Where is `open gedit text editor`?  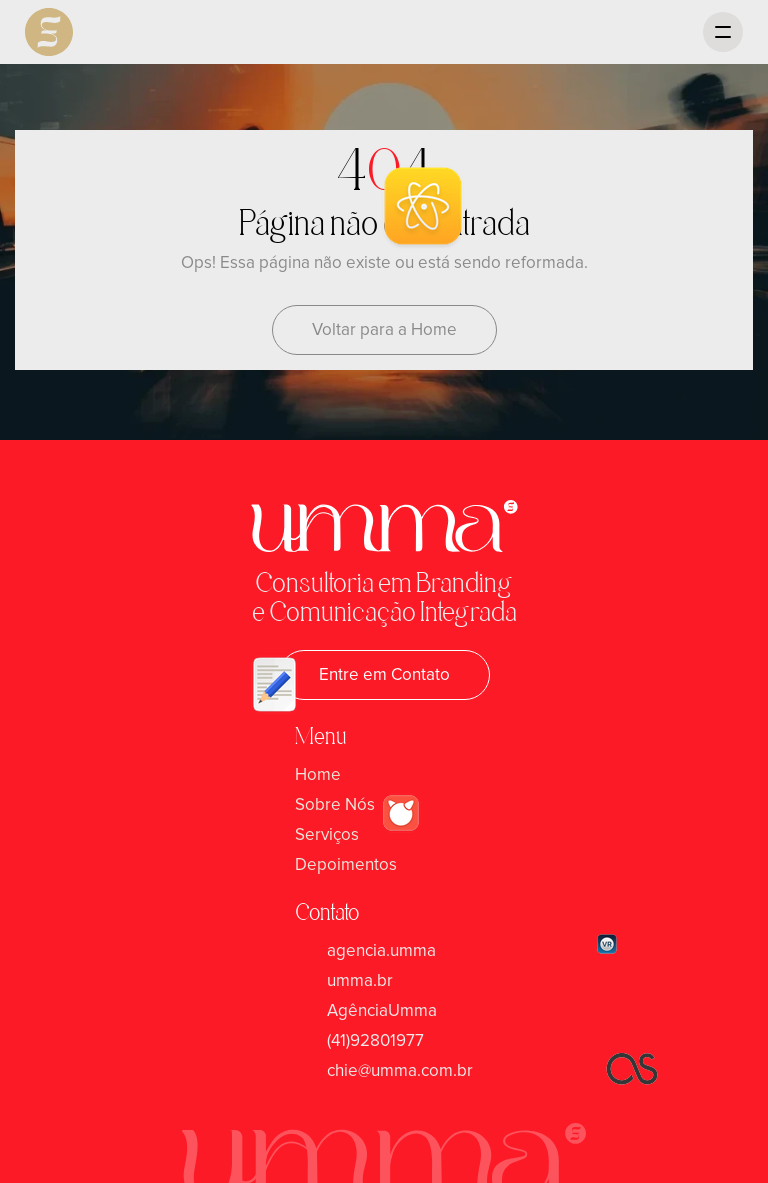 open gedit text editor is located at coordinates (274, 684).